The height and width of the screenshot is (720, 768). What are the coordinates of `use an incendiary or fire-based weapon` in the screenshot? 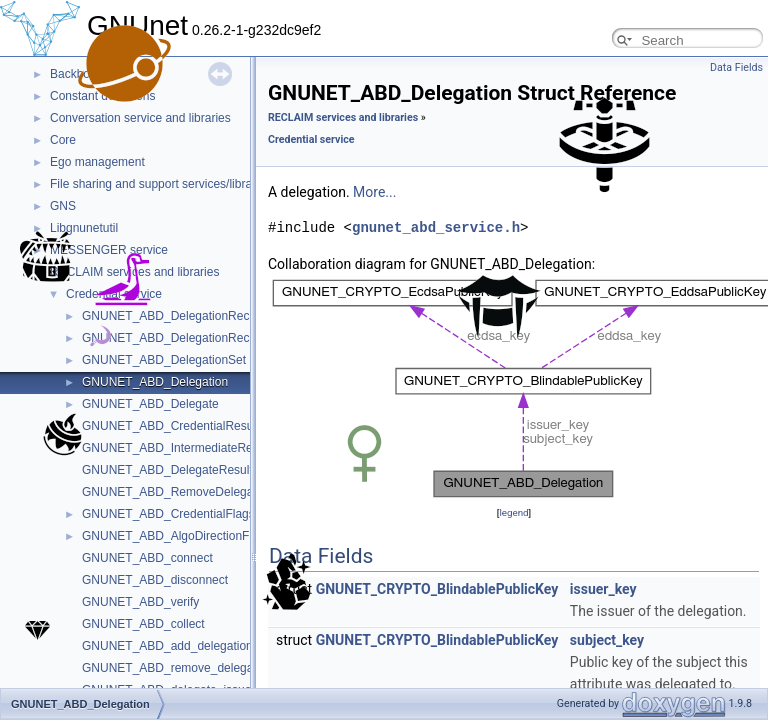 It's located at (62, 434).